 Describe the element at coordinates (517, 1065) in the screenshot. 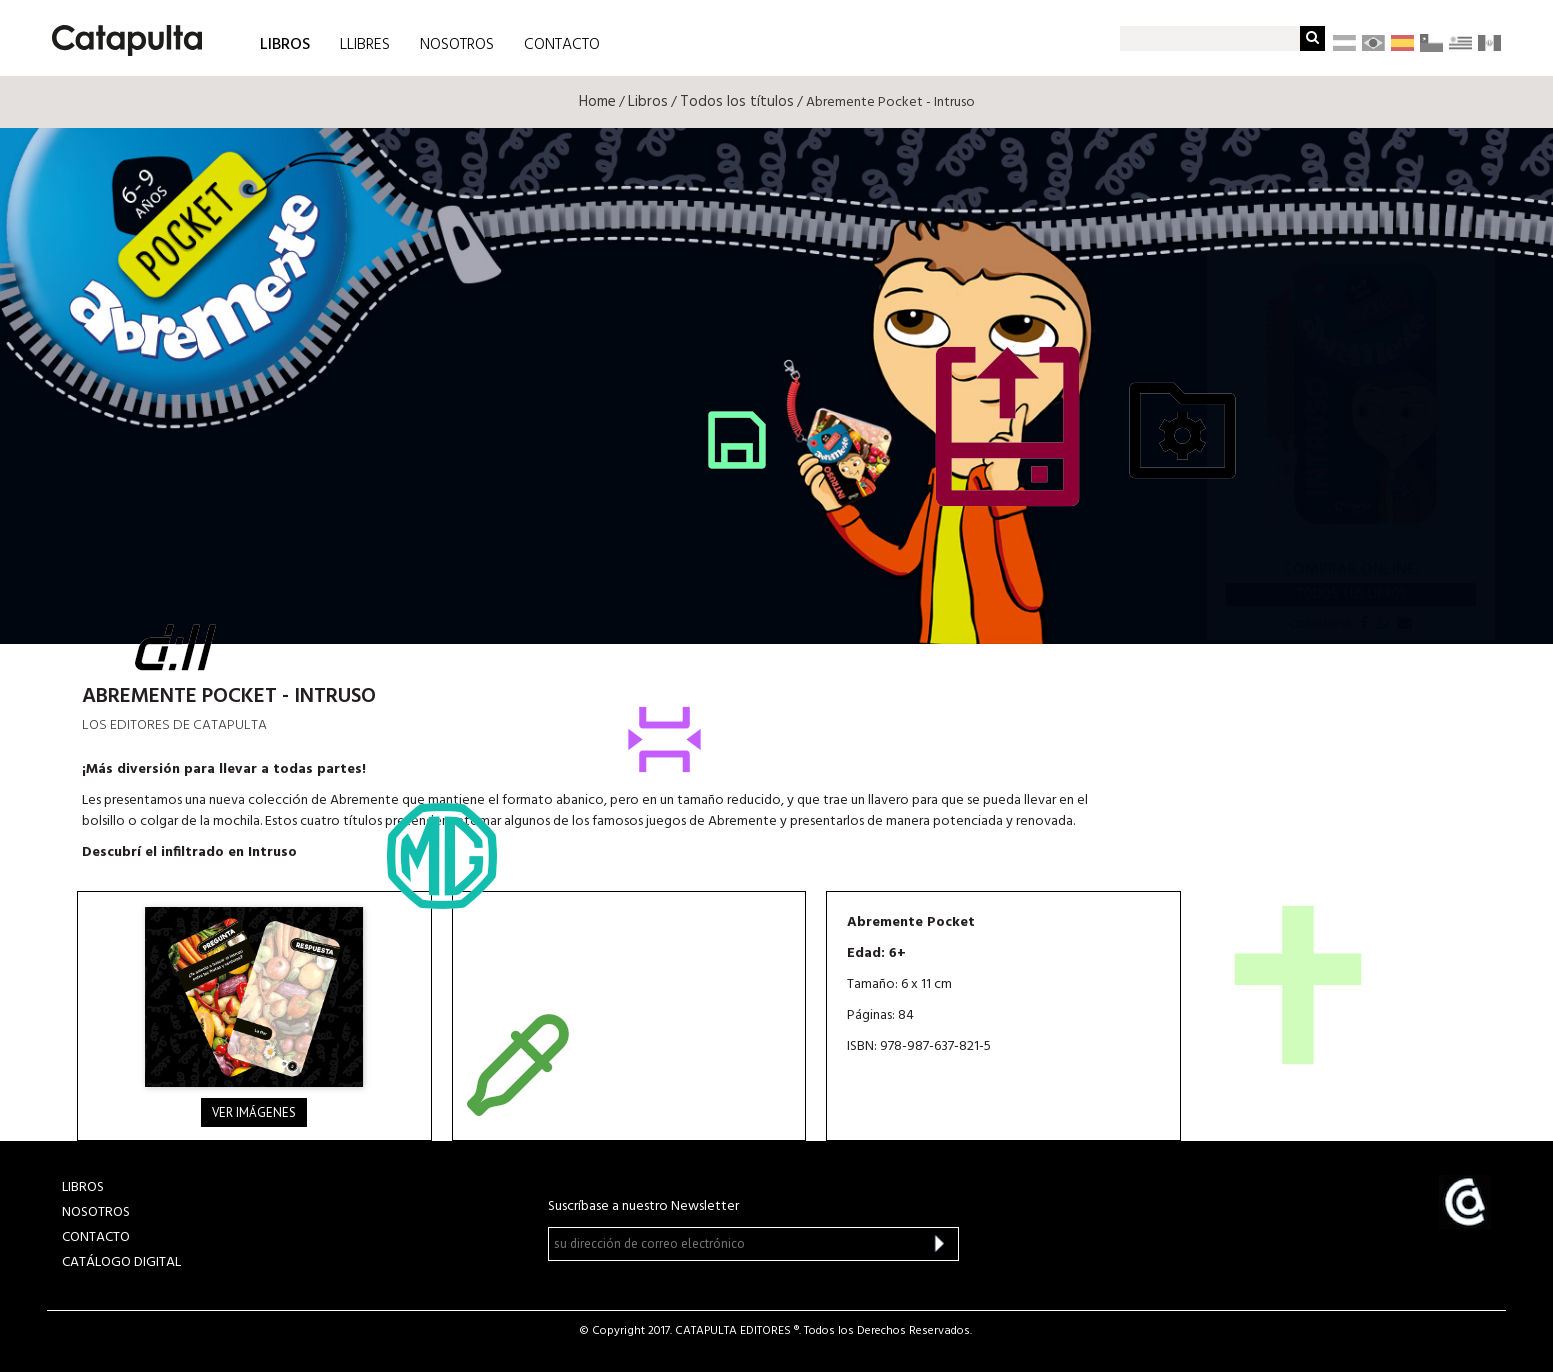

I see `select a color from the screen` at that location.